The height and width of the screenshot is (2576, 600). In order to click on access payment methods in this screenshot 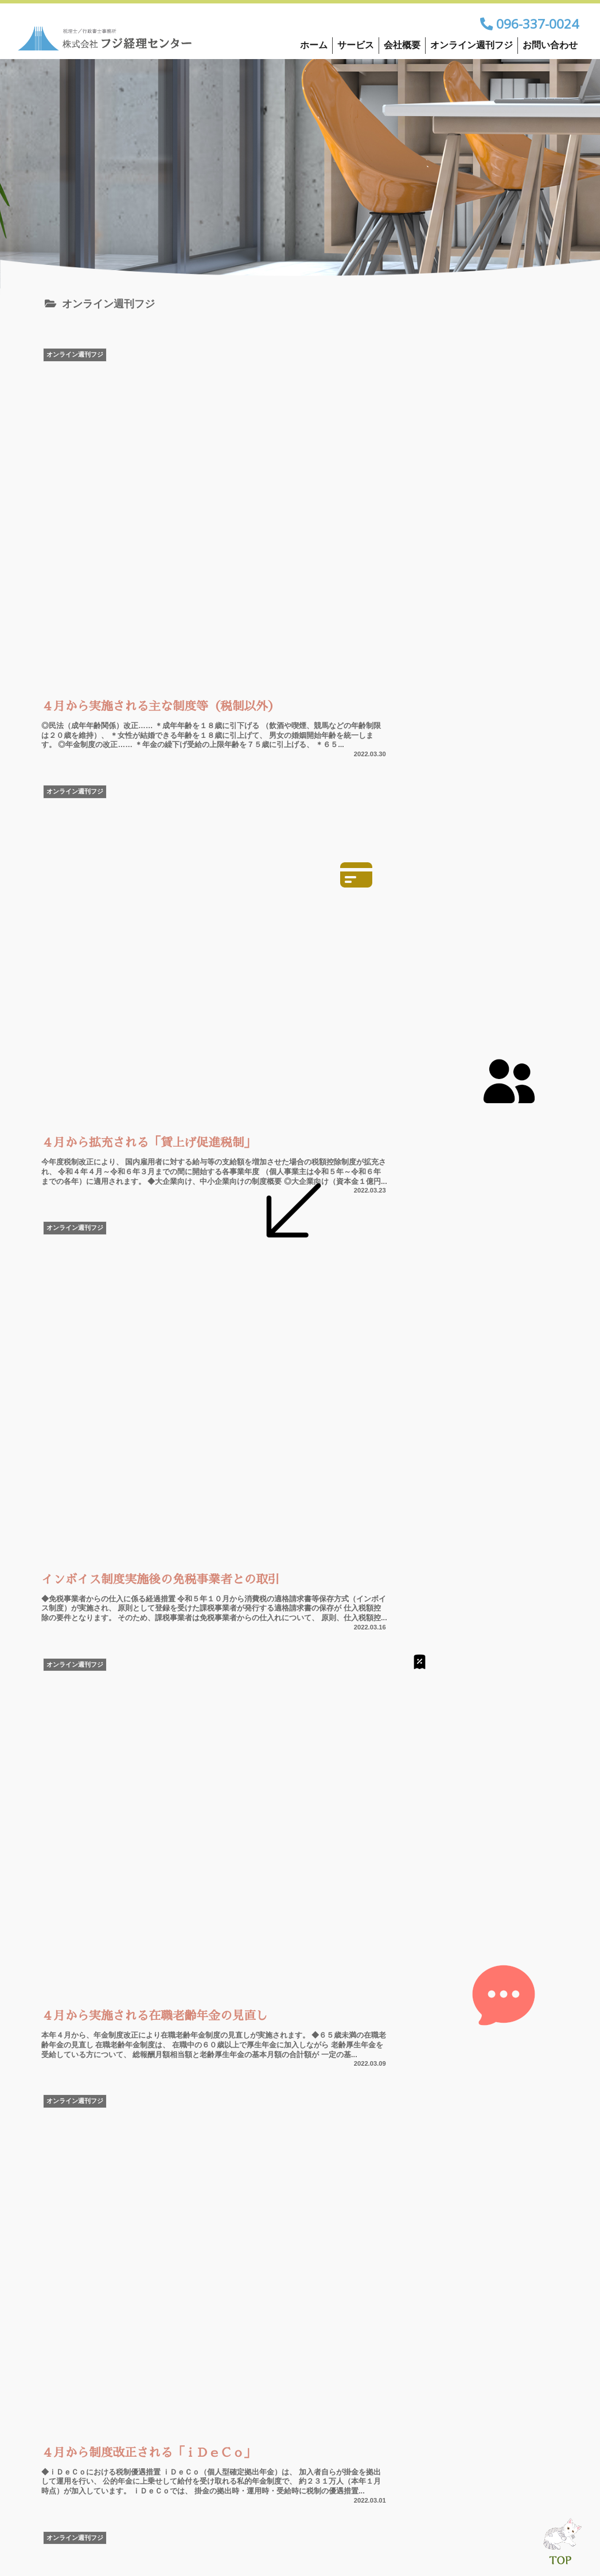, I will do `click(356, 875)`.